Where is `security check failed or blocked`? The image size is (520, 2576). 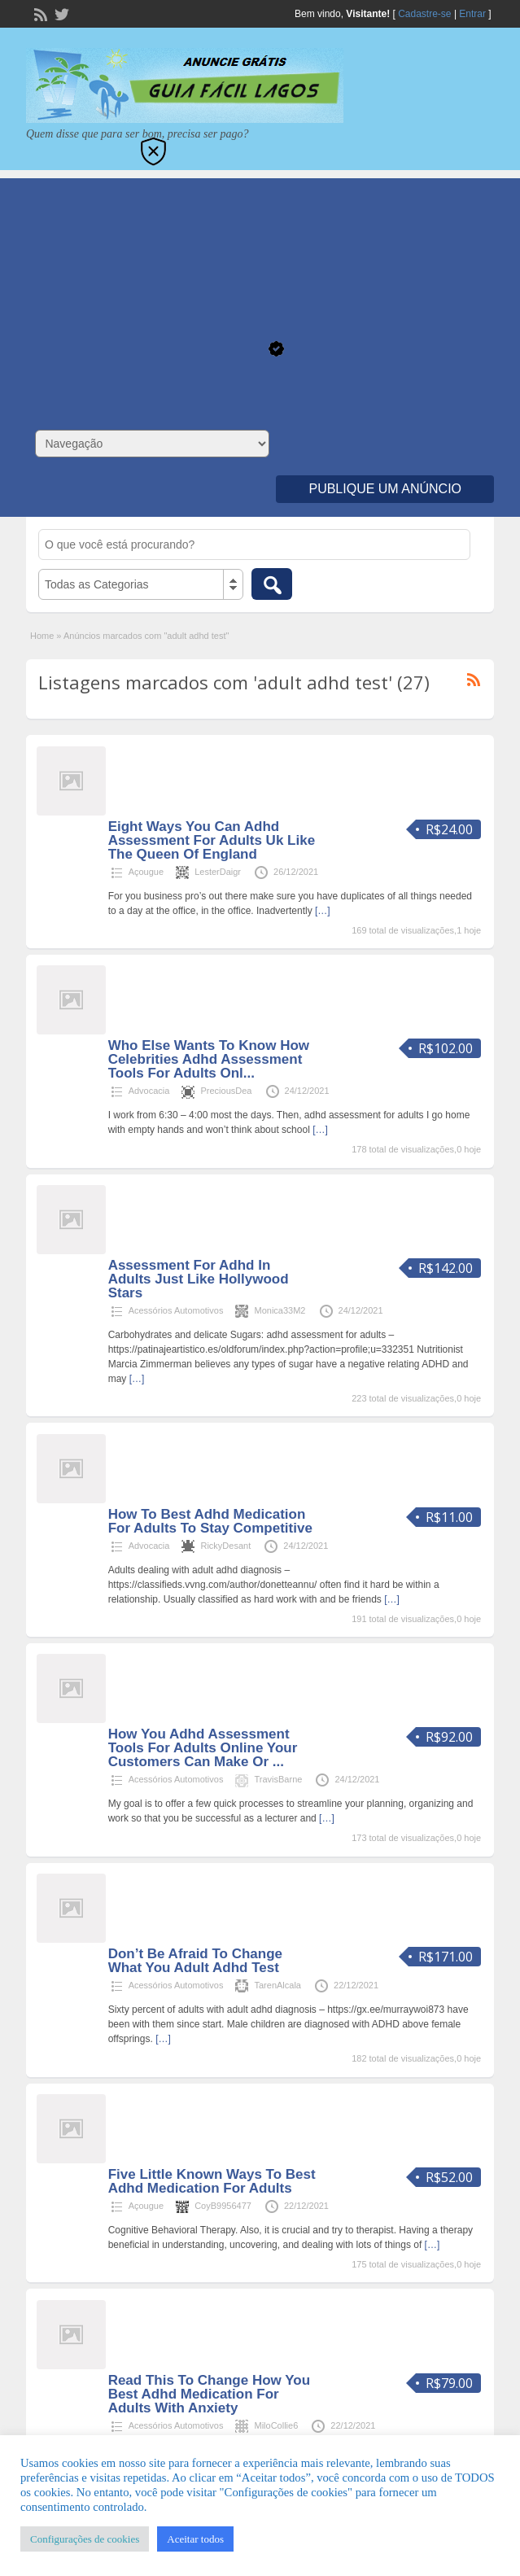
security check failed or blocked is located at coordinates (153, 151).